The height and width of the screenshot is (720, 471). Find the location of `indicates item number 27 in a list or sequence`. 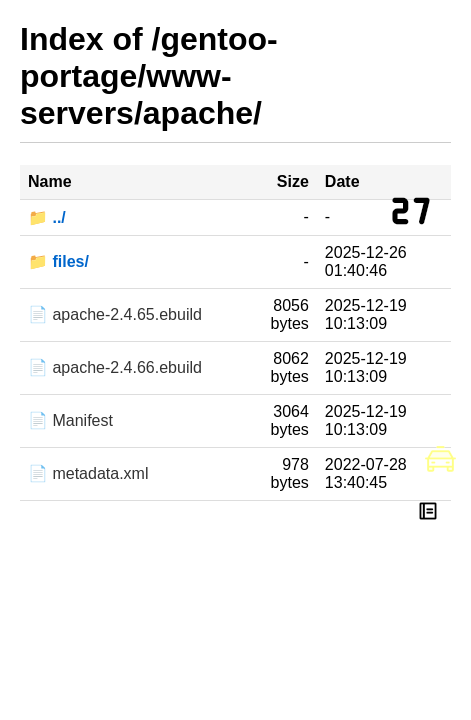

indicates item number 27 in a list or sequence is located at coordinates (411, 211).